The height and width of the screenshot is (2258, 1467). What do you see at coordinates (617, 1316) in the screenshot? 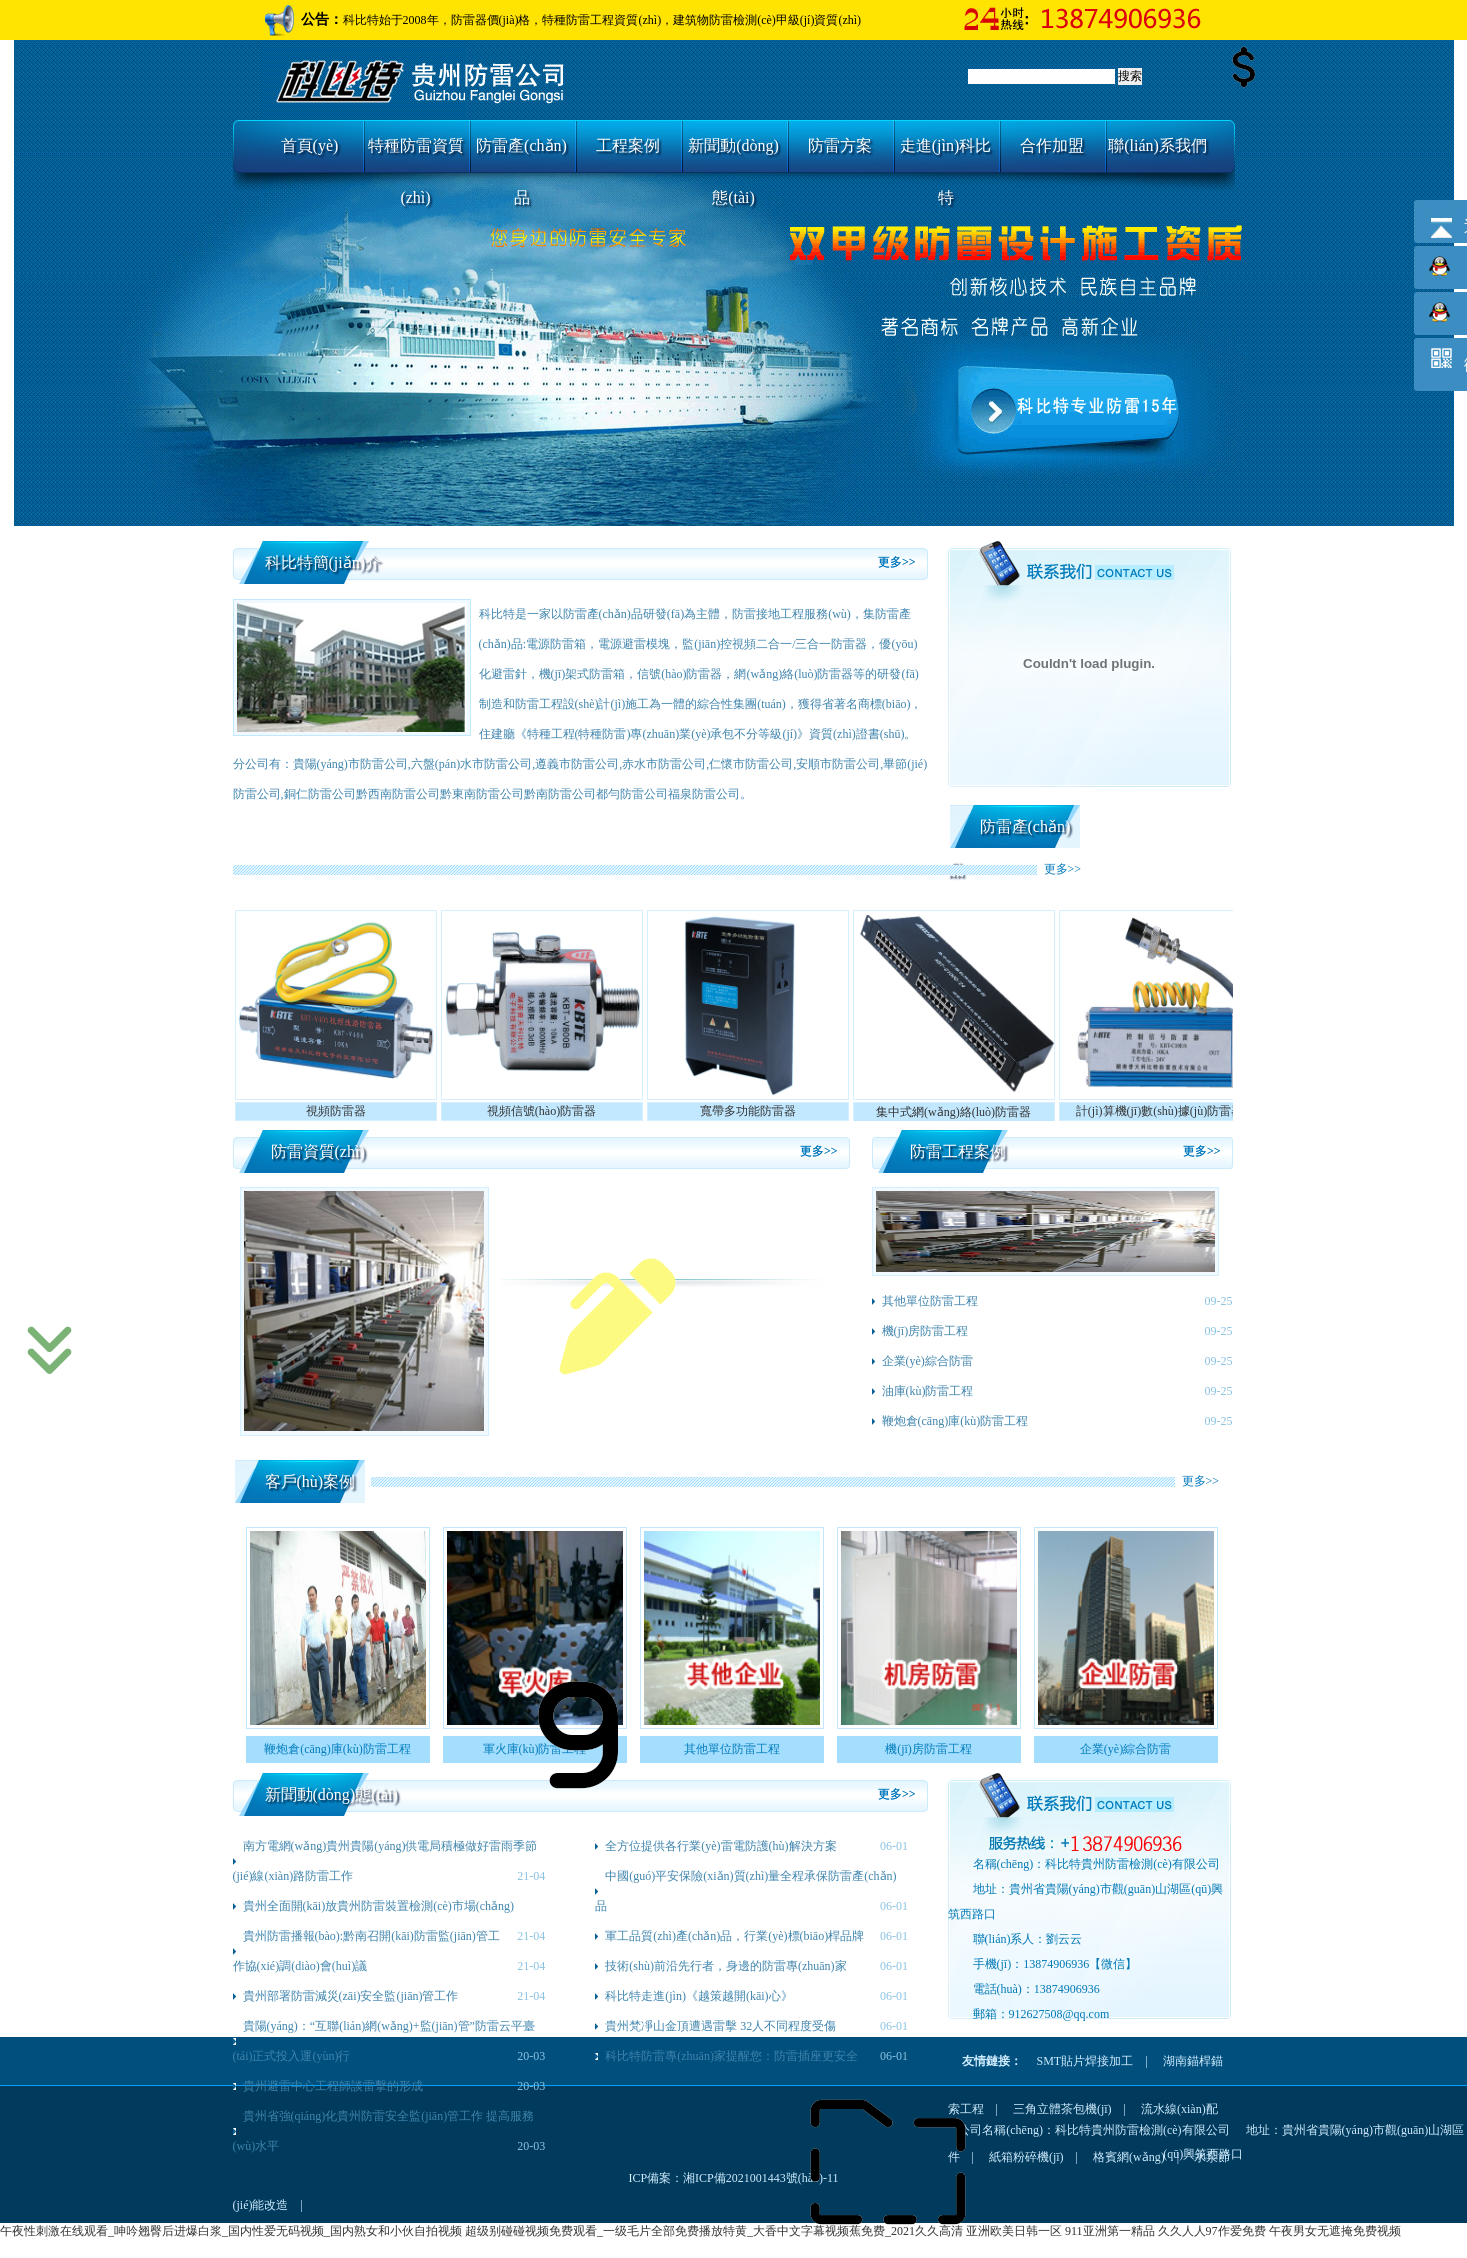
I see `edit or modify content` at bounding box center [617, 1316].